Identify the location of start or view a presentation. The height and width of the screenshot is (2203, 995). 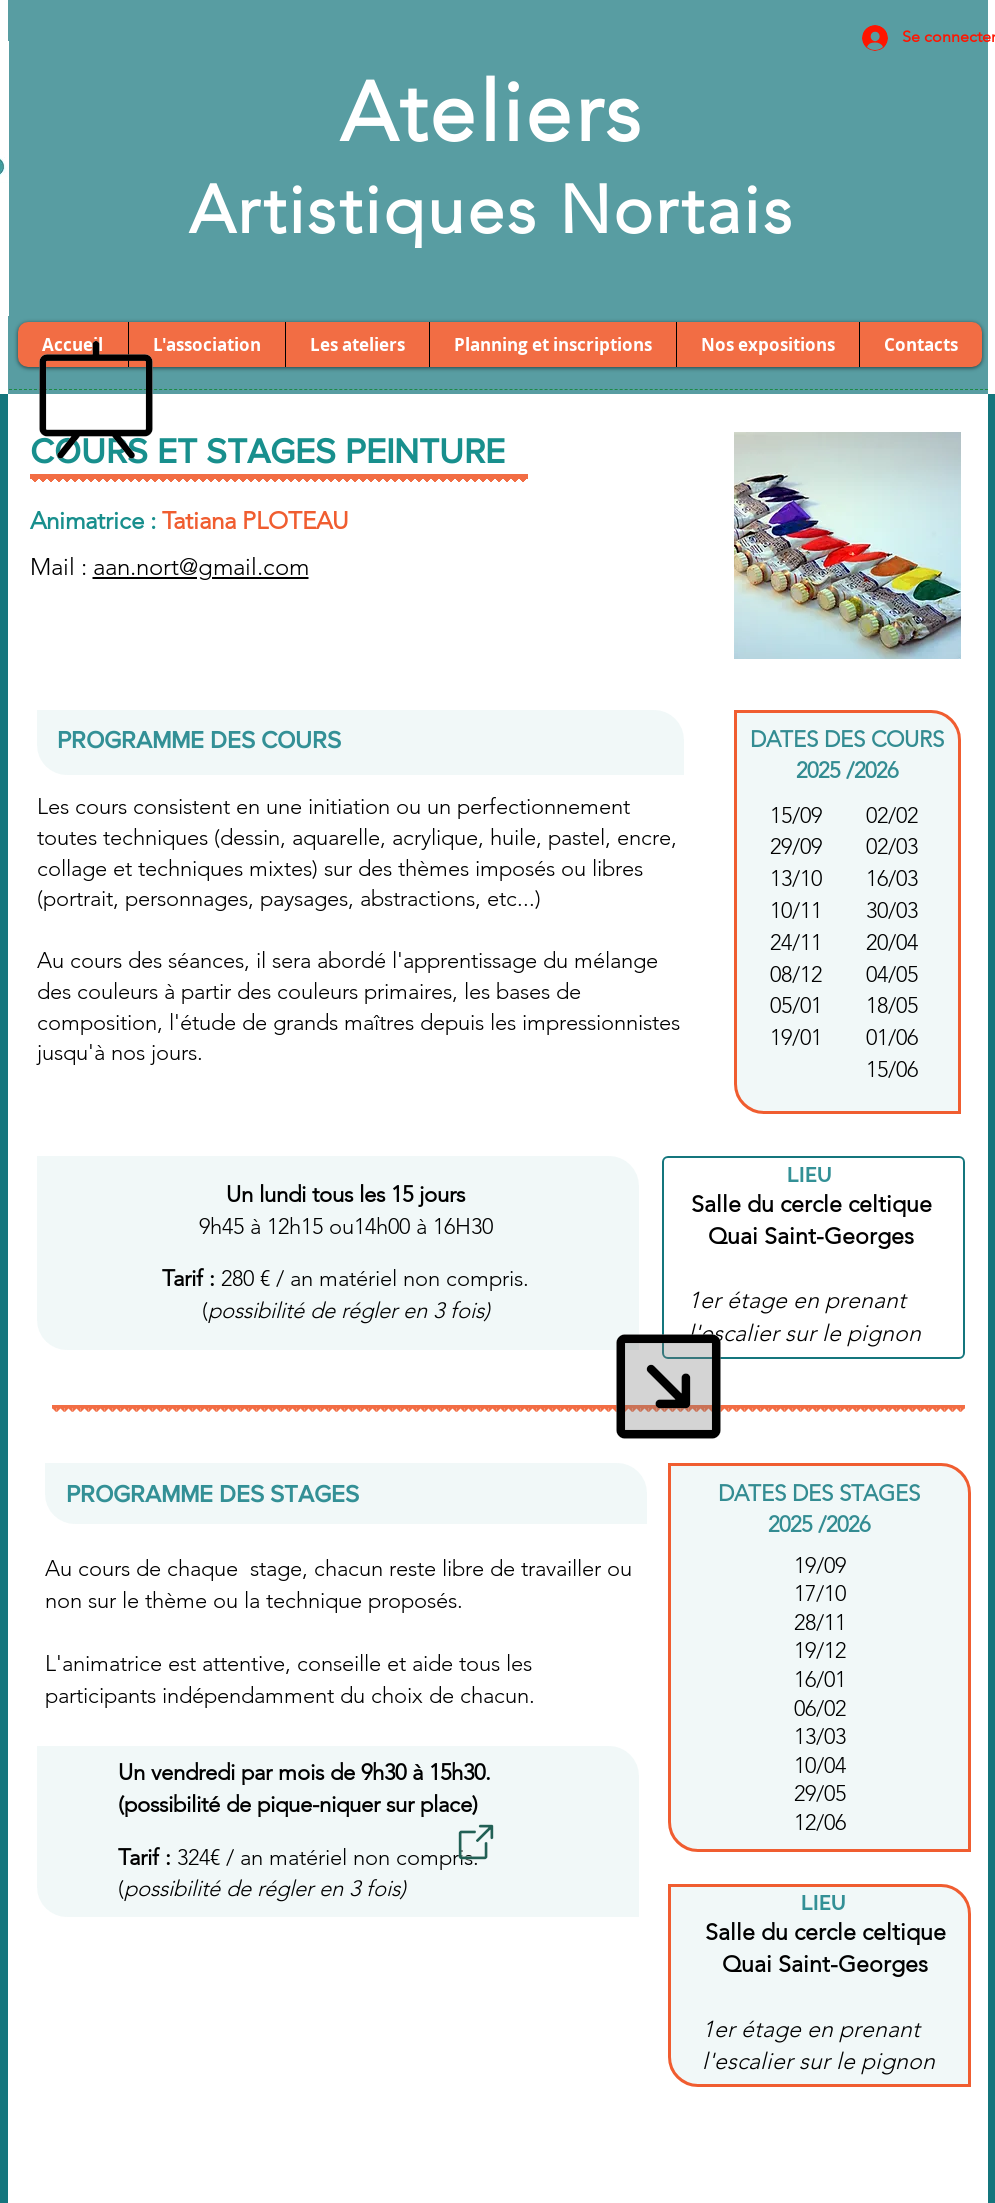
(96, 402).